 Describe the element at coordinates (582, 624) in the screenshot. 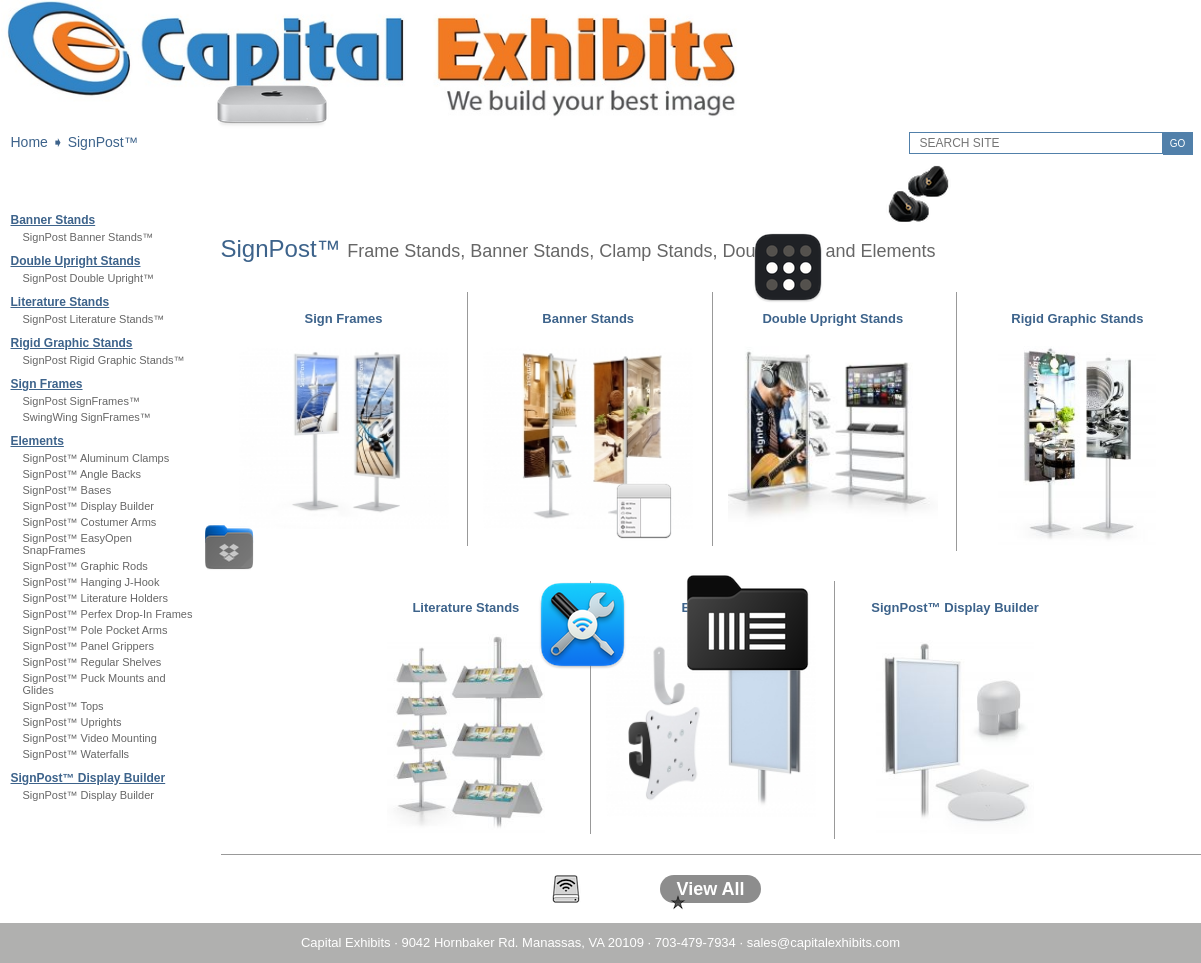

I see `open wireless diagnostics tool` at that location.